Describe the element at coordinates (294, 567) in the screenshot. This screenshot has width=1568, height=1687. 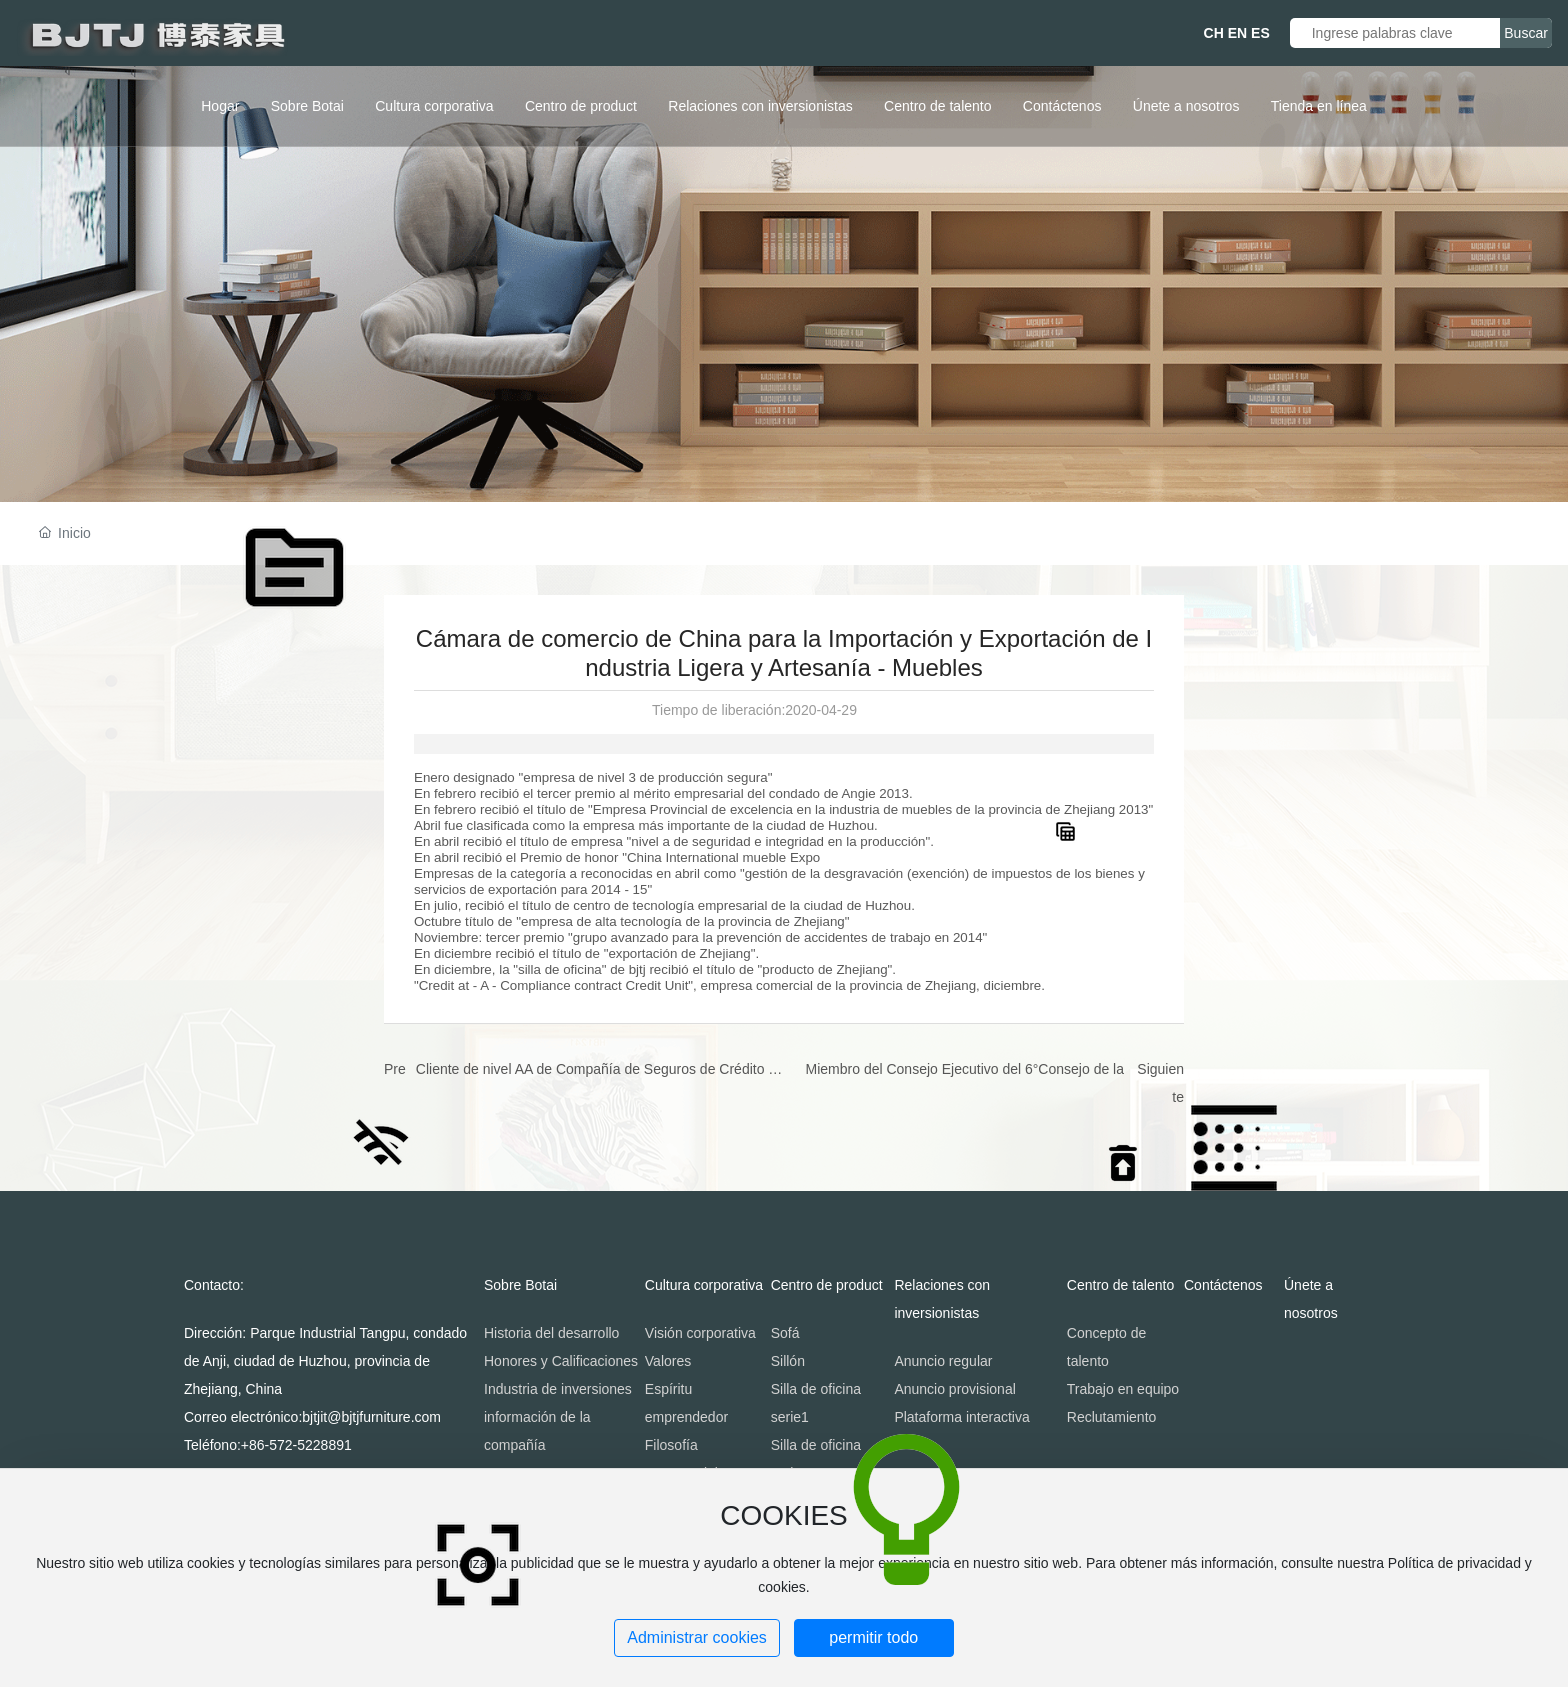
I see `access source files or documents` at that location.